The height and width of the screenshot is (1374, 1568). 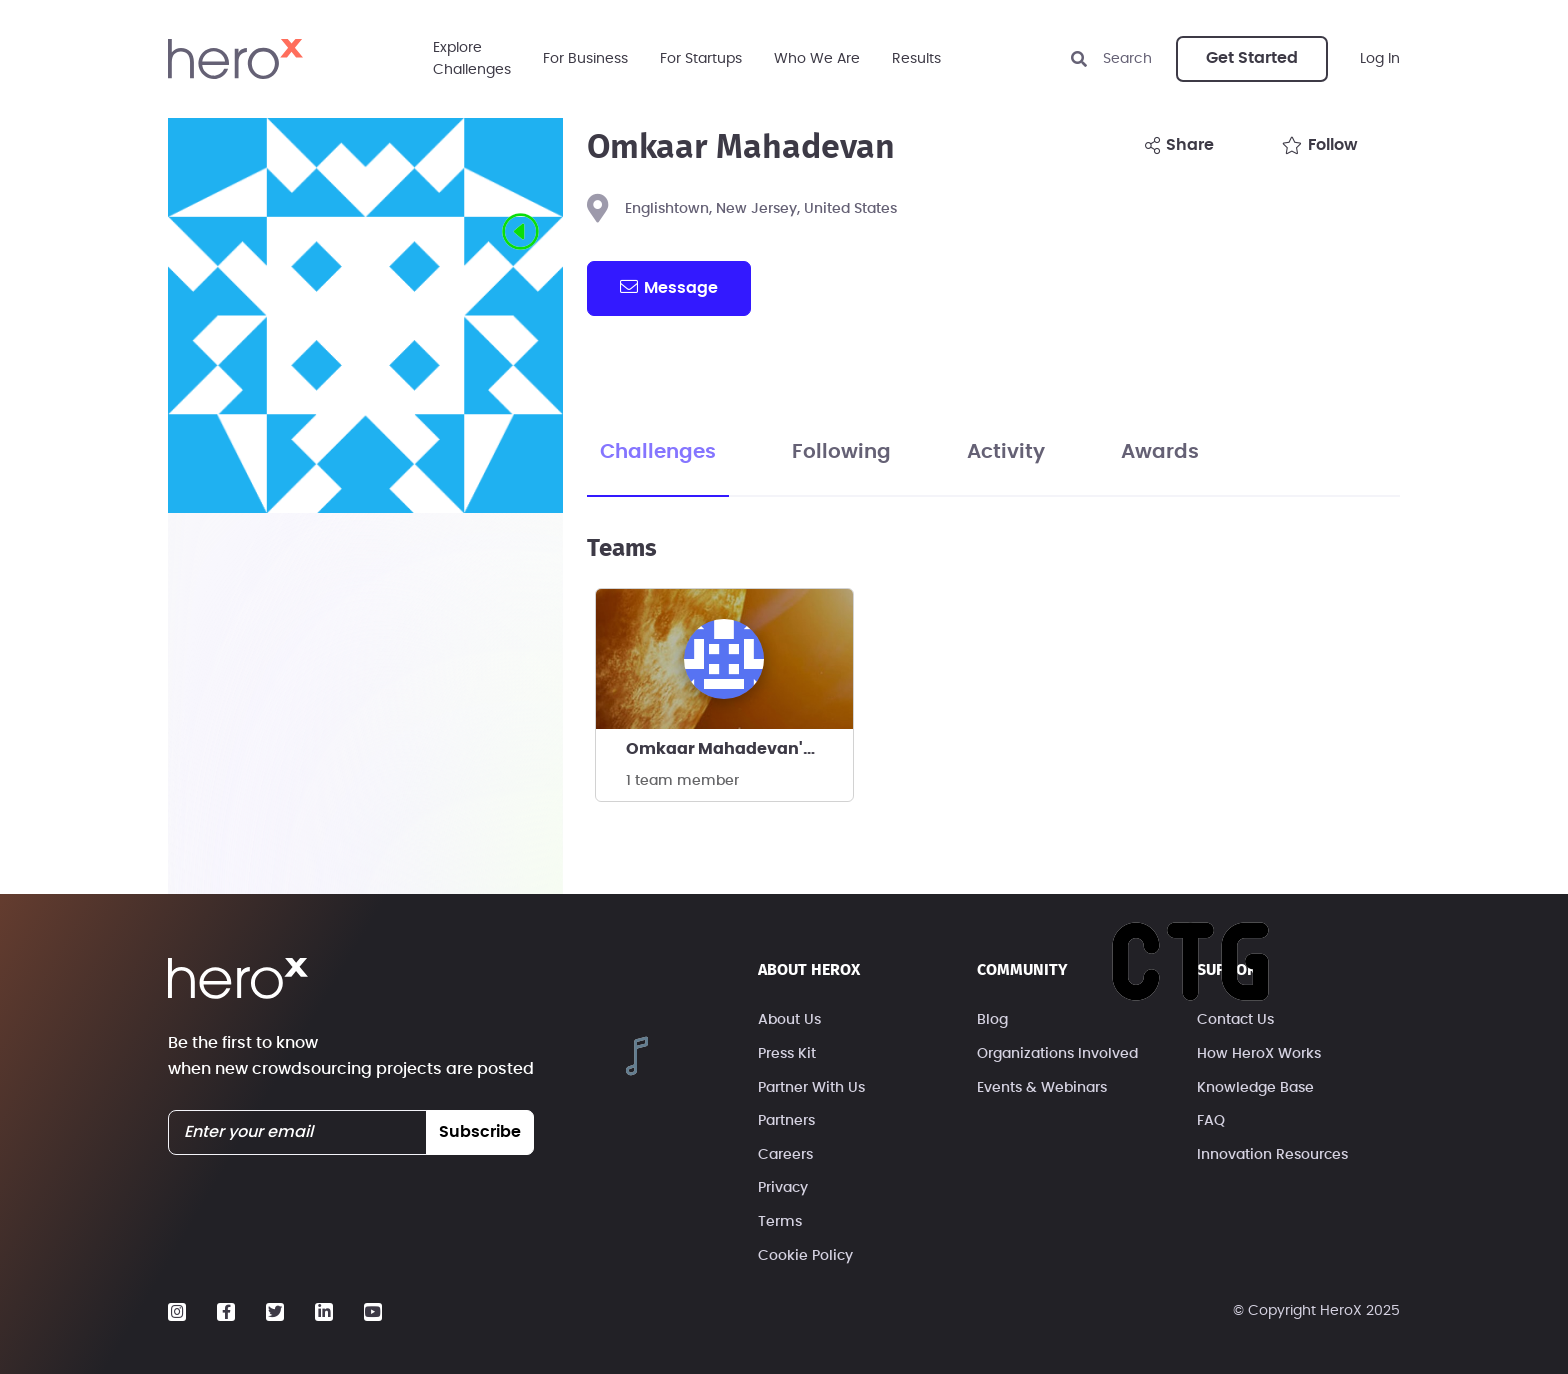 I want to click on go back to the previous screen, so click(x=520, y=231).